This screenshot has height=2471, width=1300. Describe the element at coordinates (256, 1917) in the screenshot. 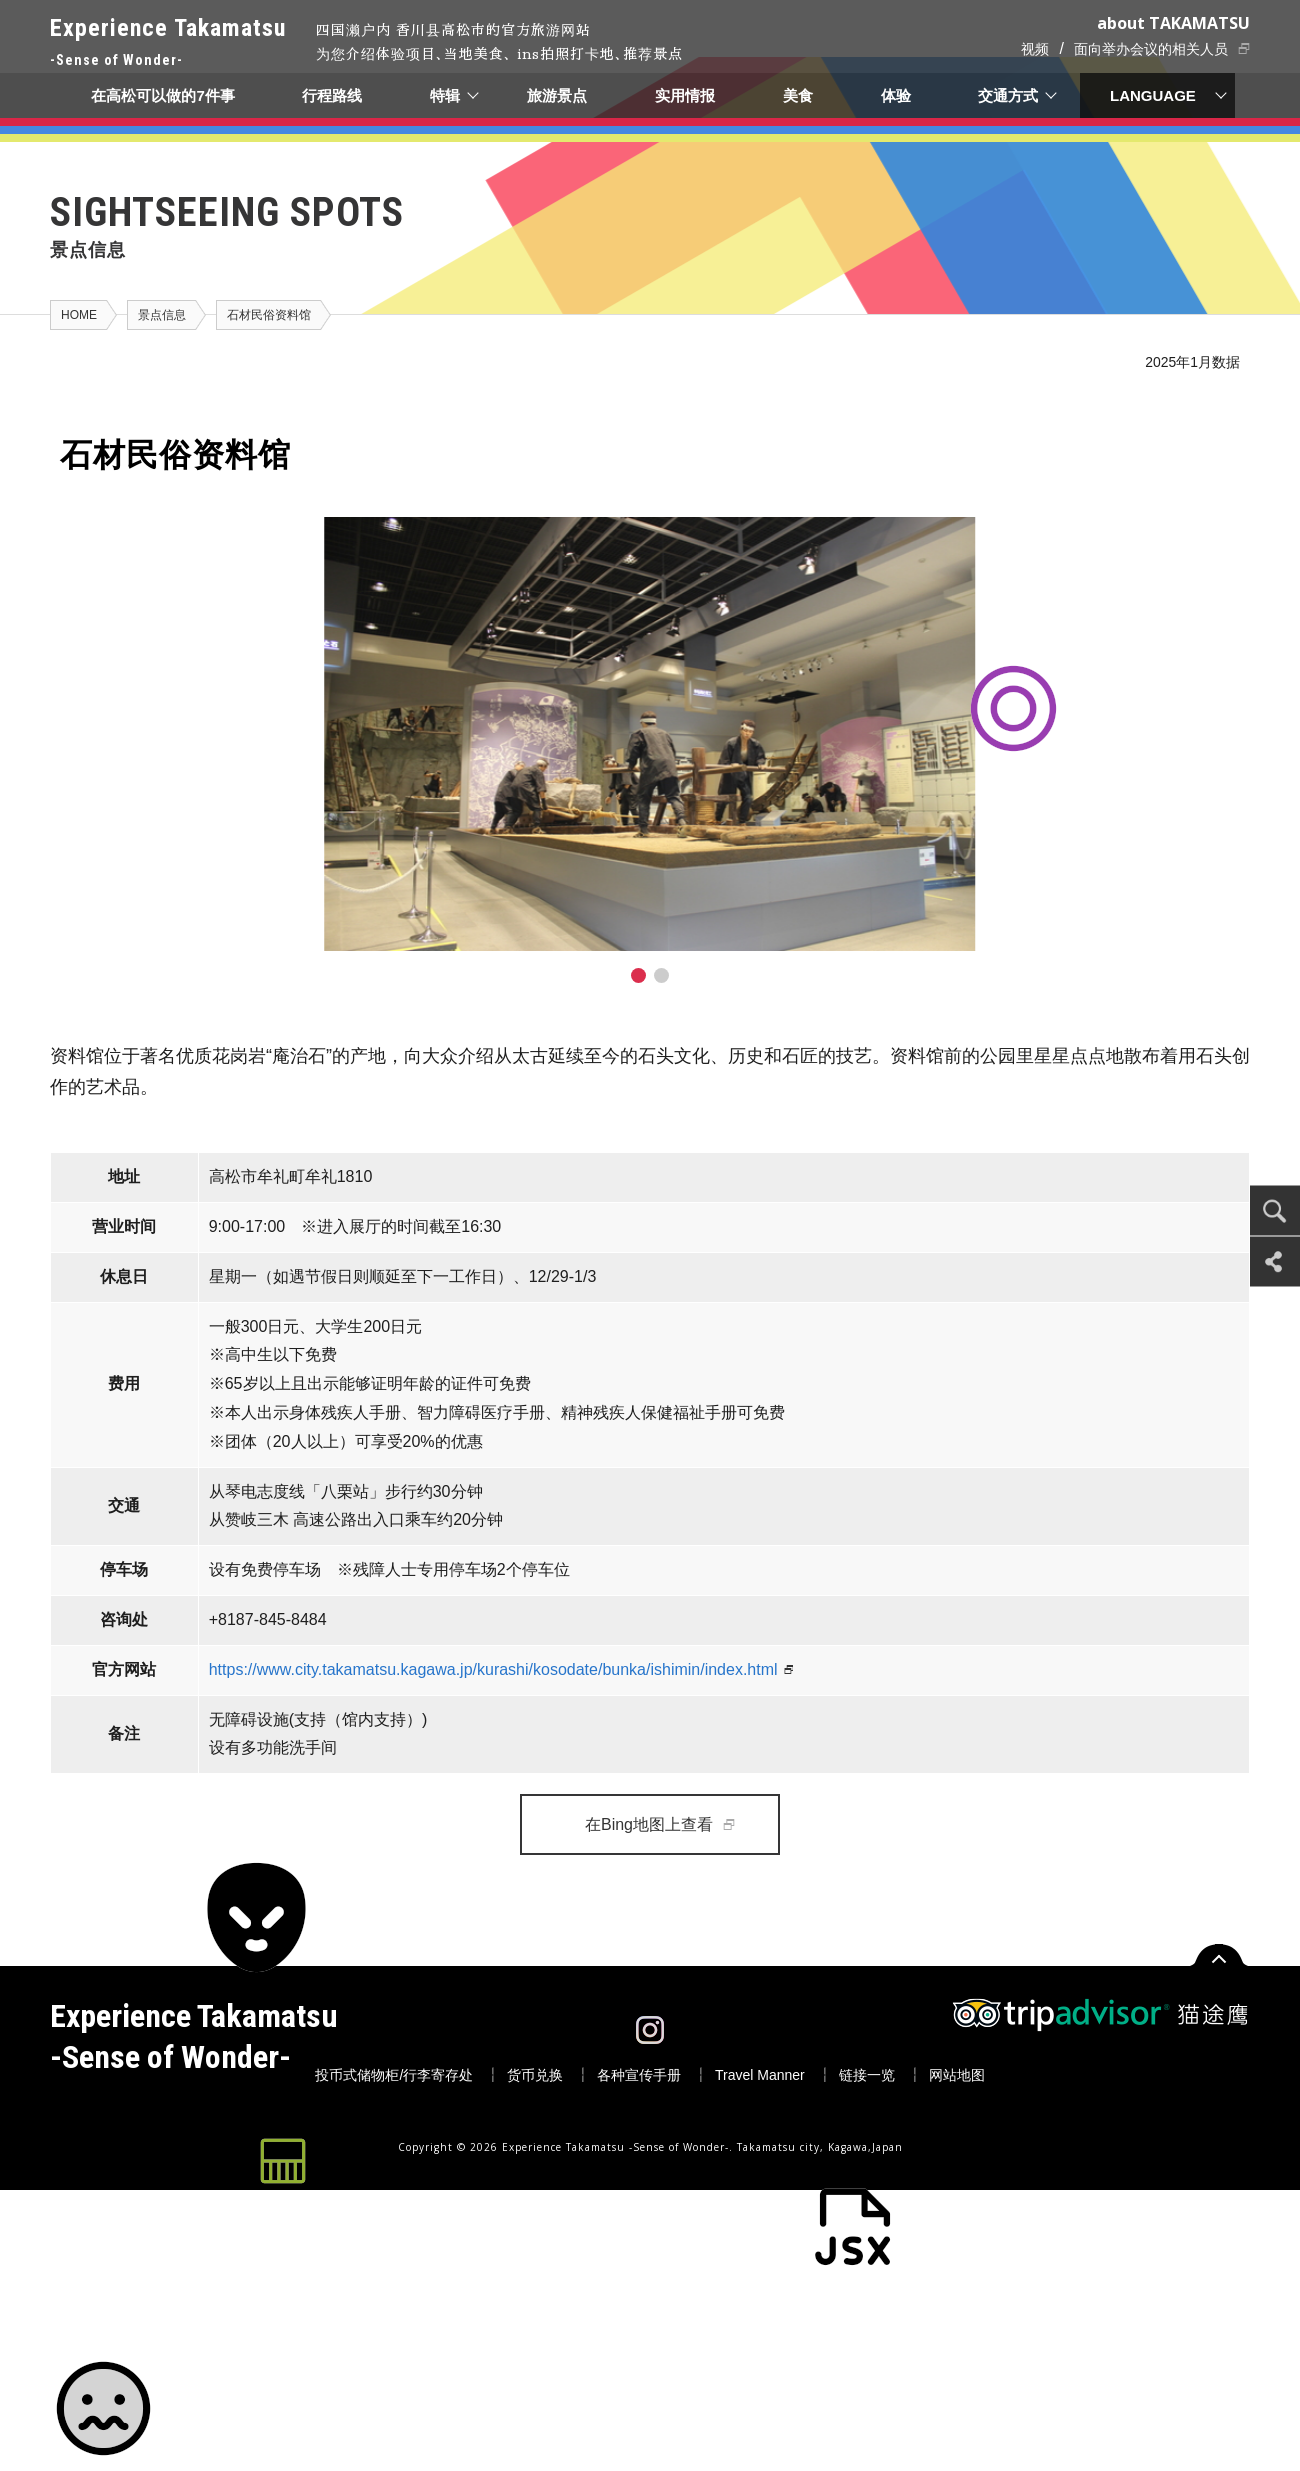

I see `access sci-fi or space-themed content` at that location.